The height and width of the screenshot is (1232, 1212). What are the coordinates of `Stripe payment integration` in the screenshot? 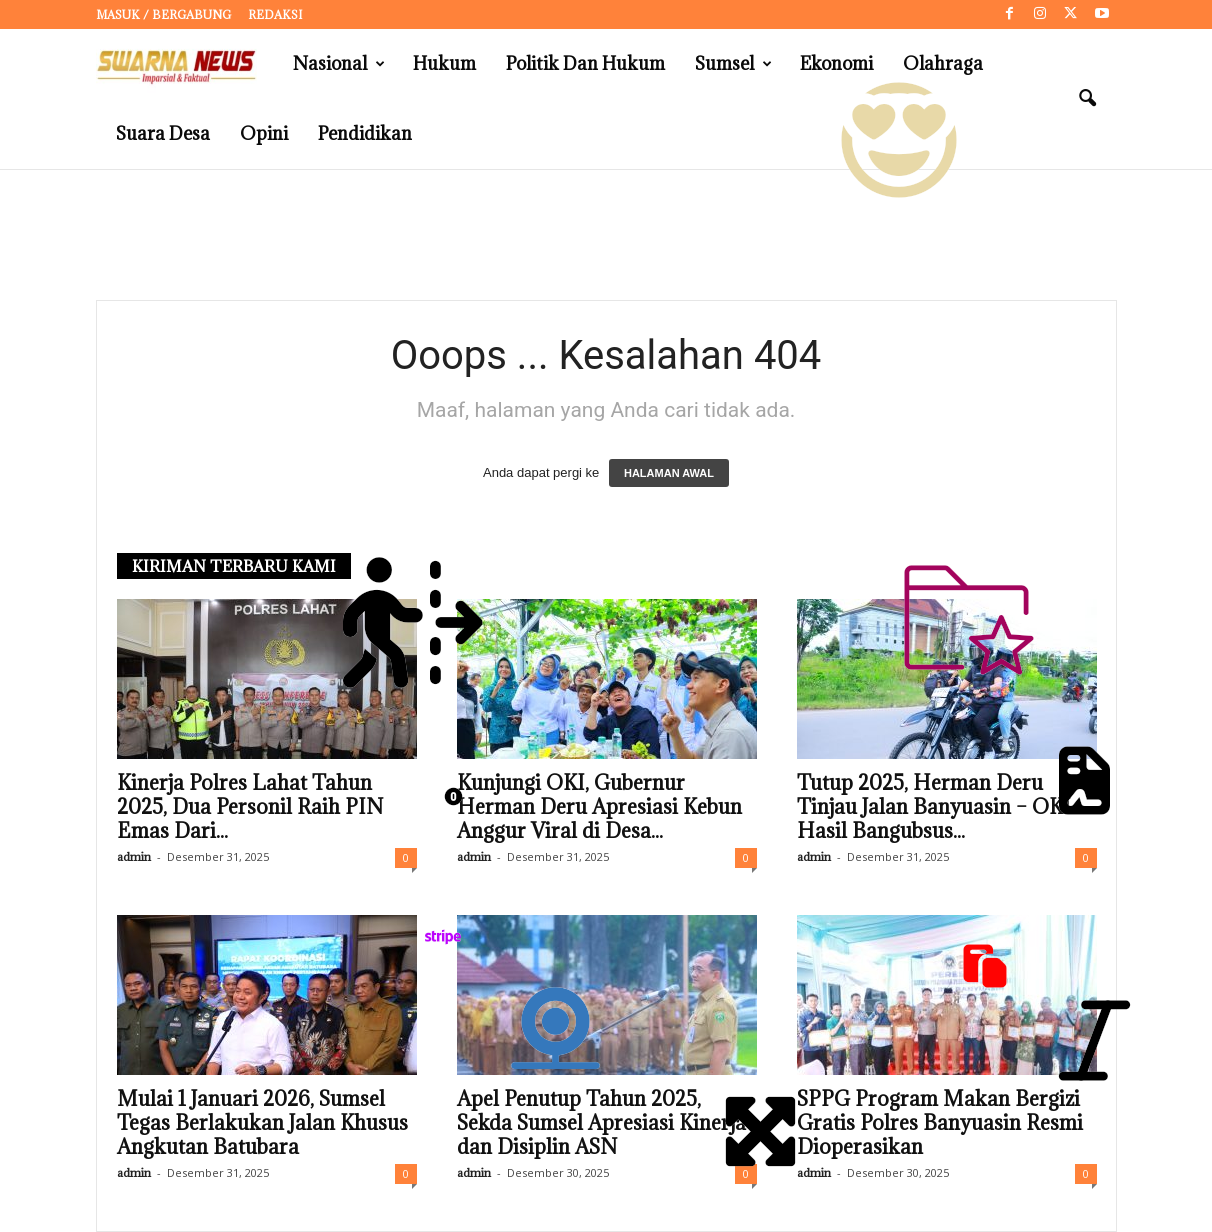 It's located at (443, 937).